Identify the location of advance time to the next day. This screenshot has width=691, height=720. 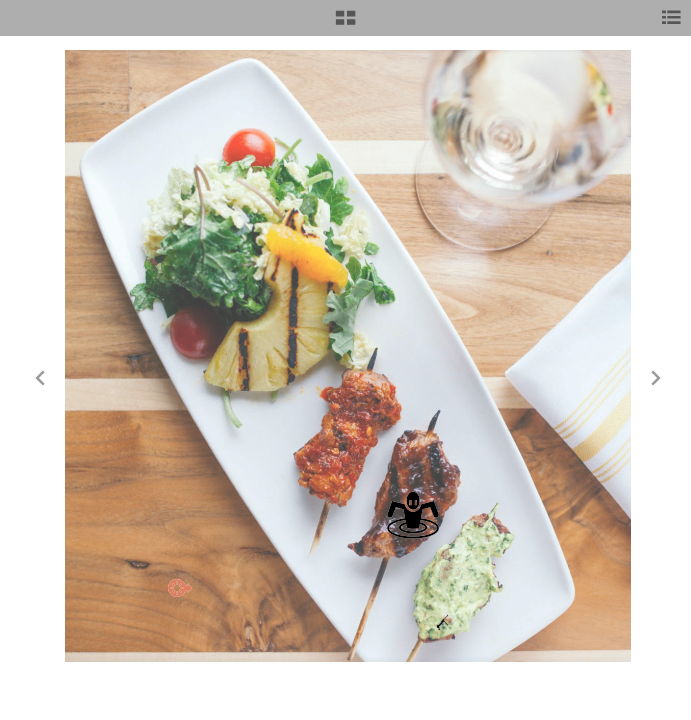
(180, 588).